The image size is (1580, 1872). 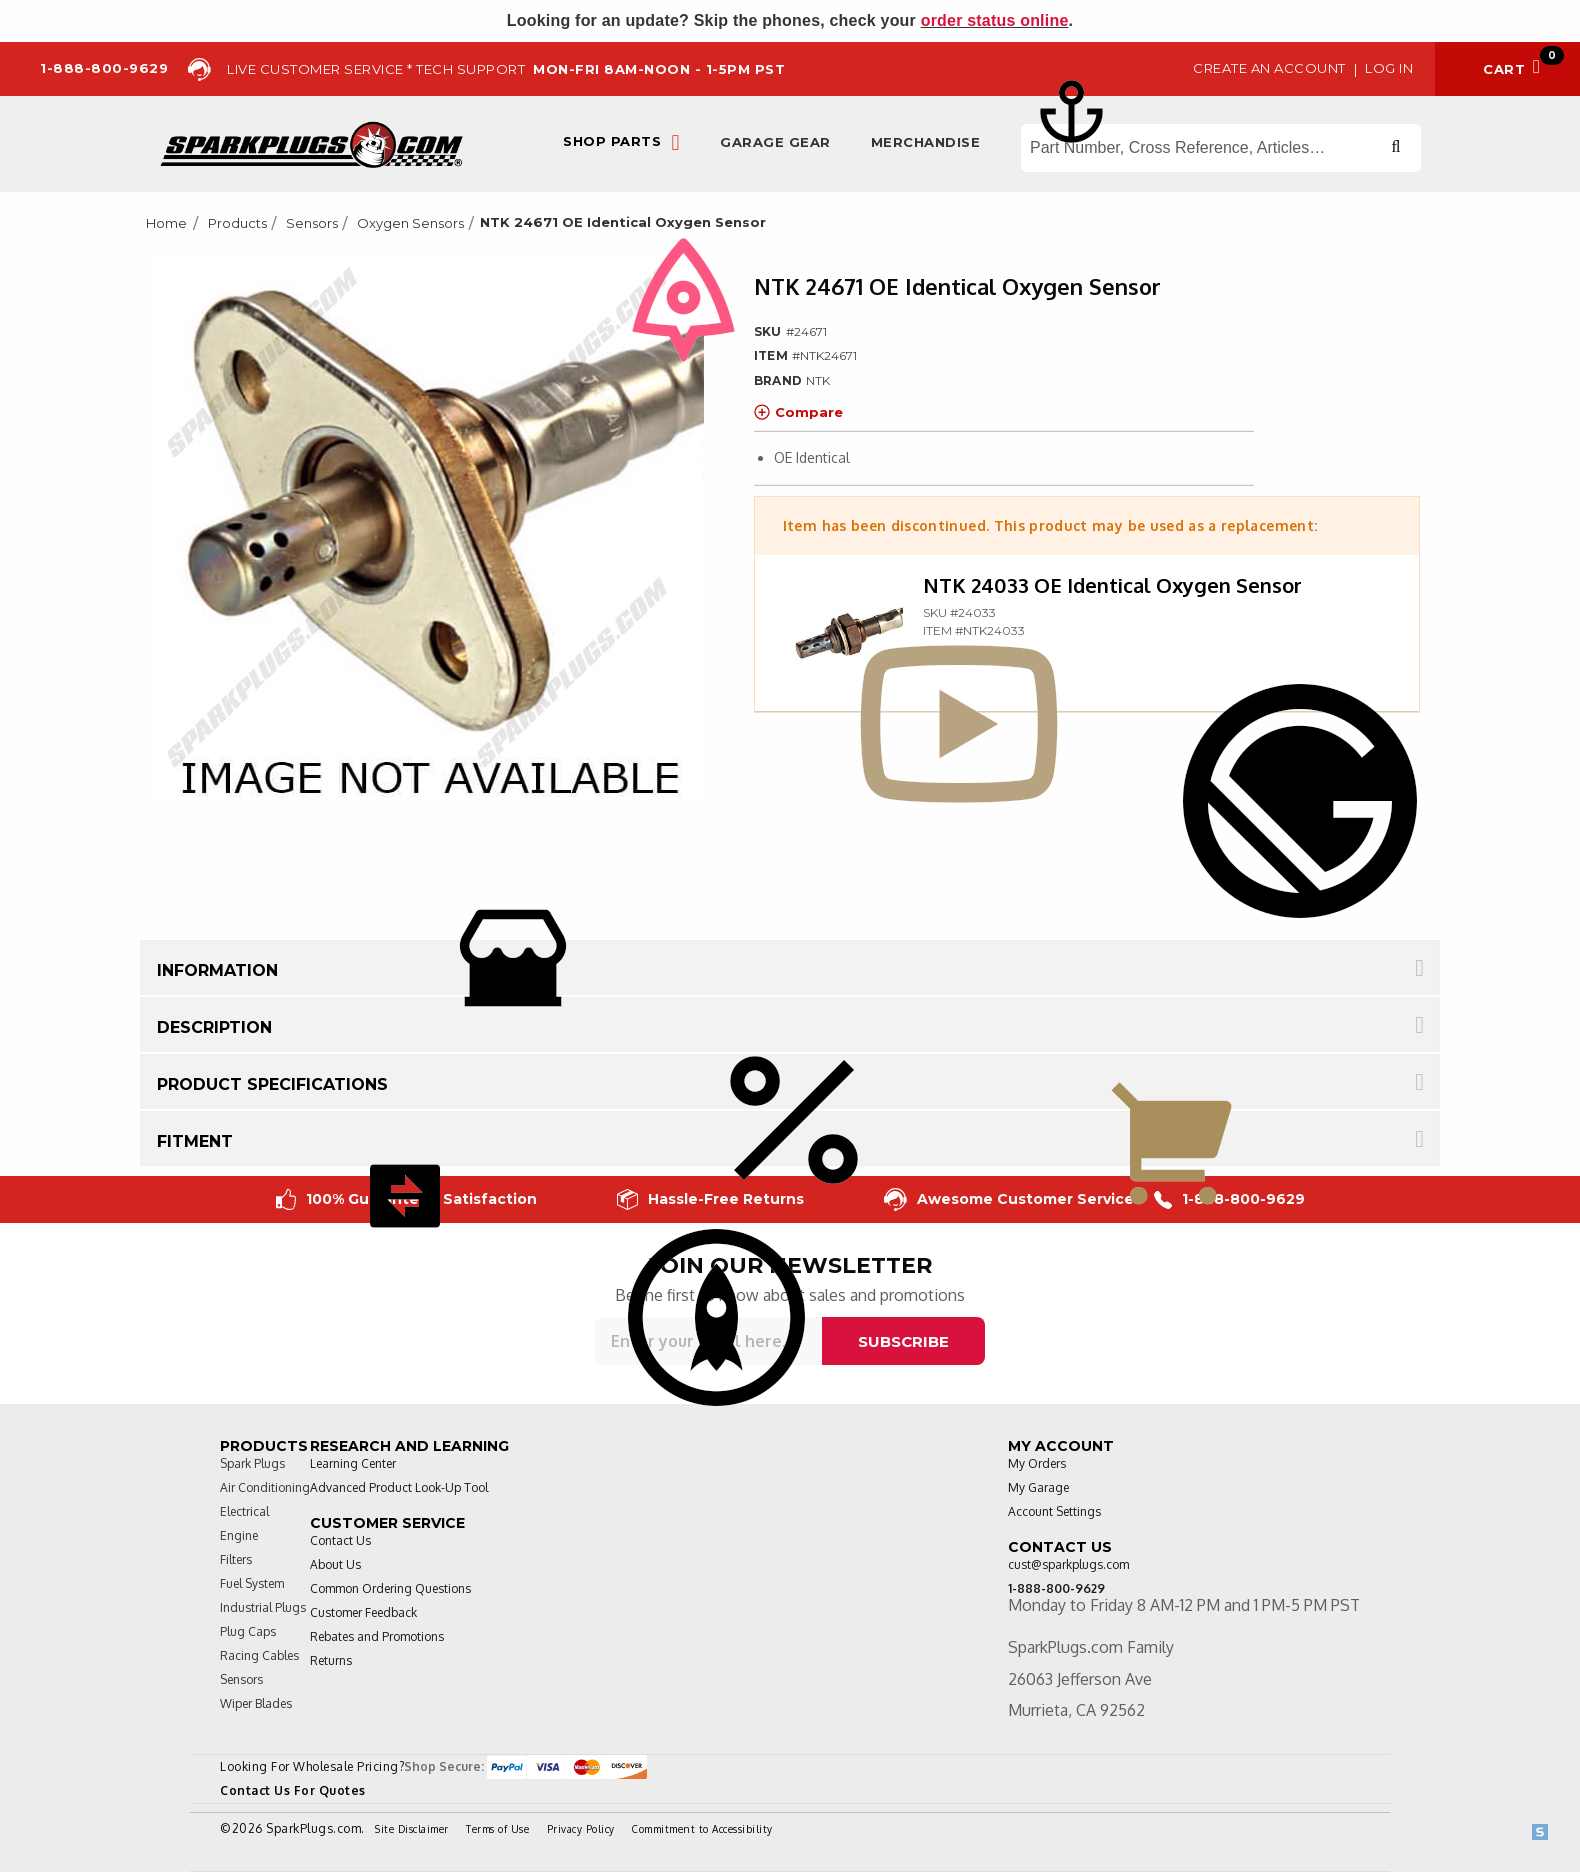 What do you see at coordinates (794, 1120) in the screenshot?
I see `view discount or promotional offer` at bounding box center [794, 1120].